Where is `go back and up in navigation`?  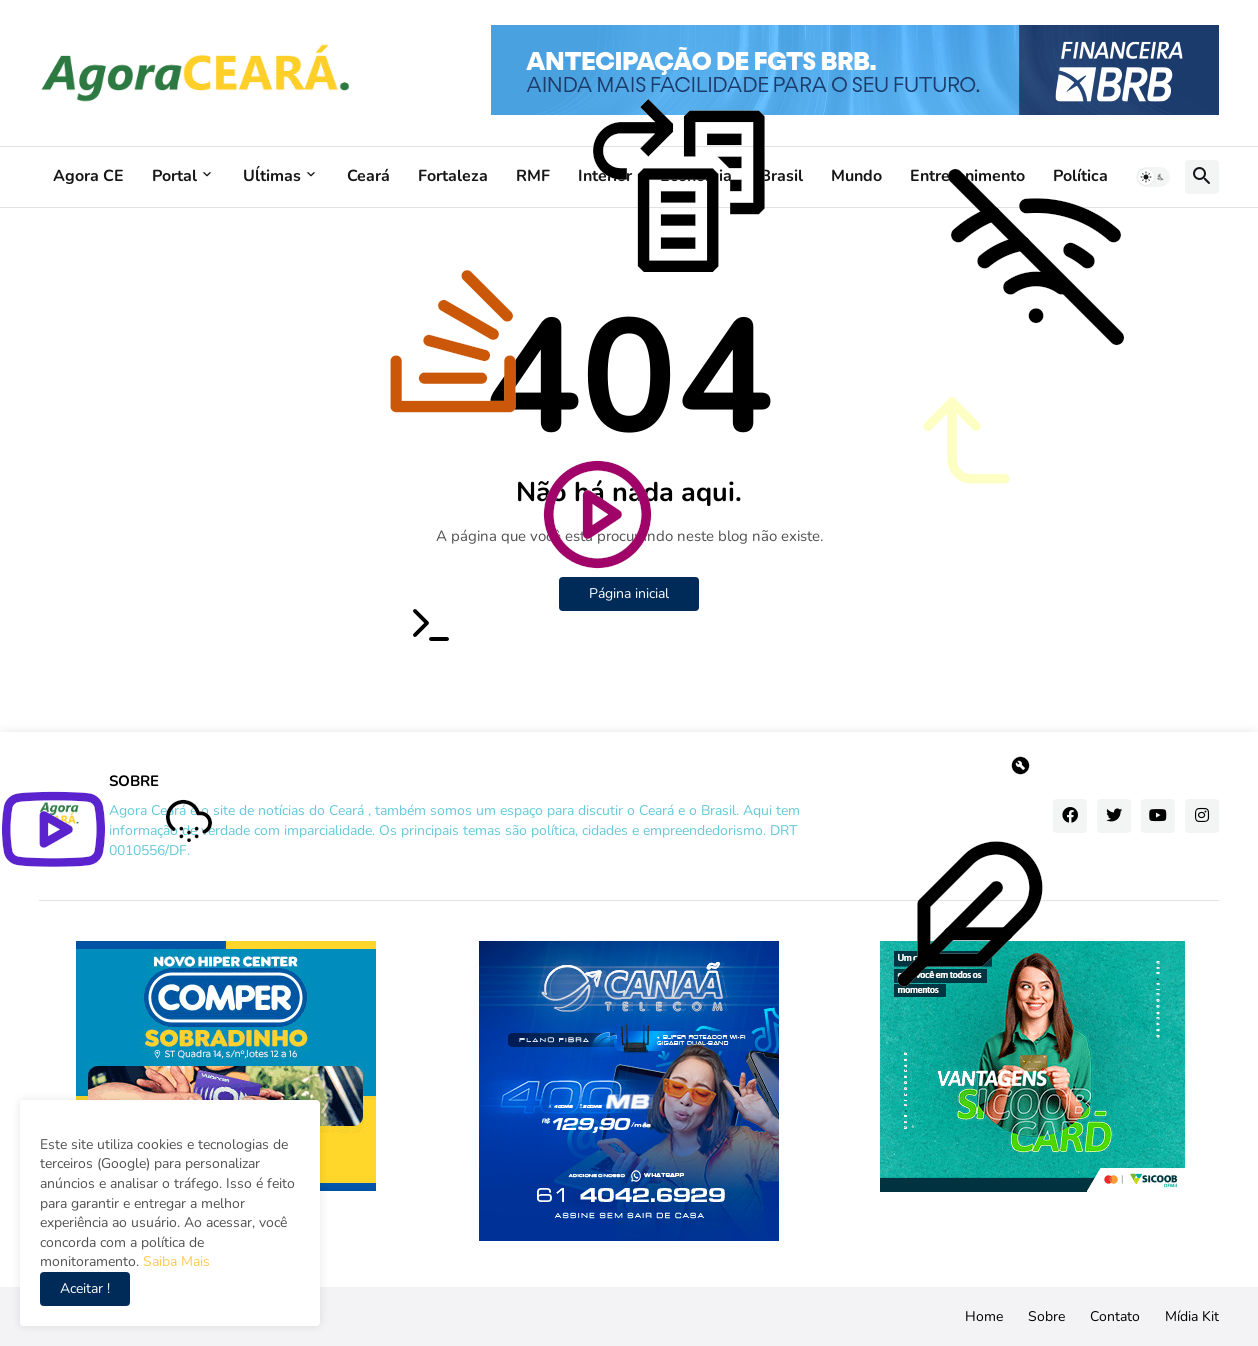
go back and up in navigation is located at coordinates (966, 440).